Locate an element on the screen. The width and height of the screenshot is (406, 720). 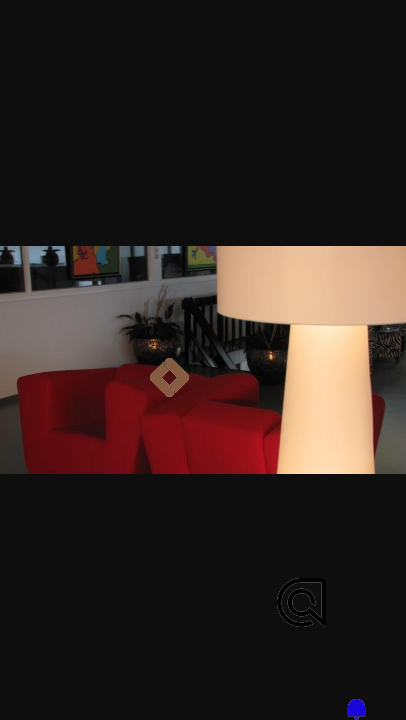
google tag manager logo is located at coordinates (169, 377).